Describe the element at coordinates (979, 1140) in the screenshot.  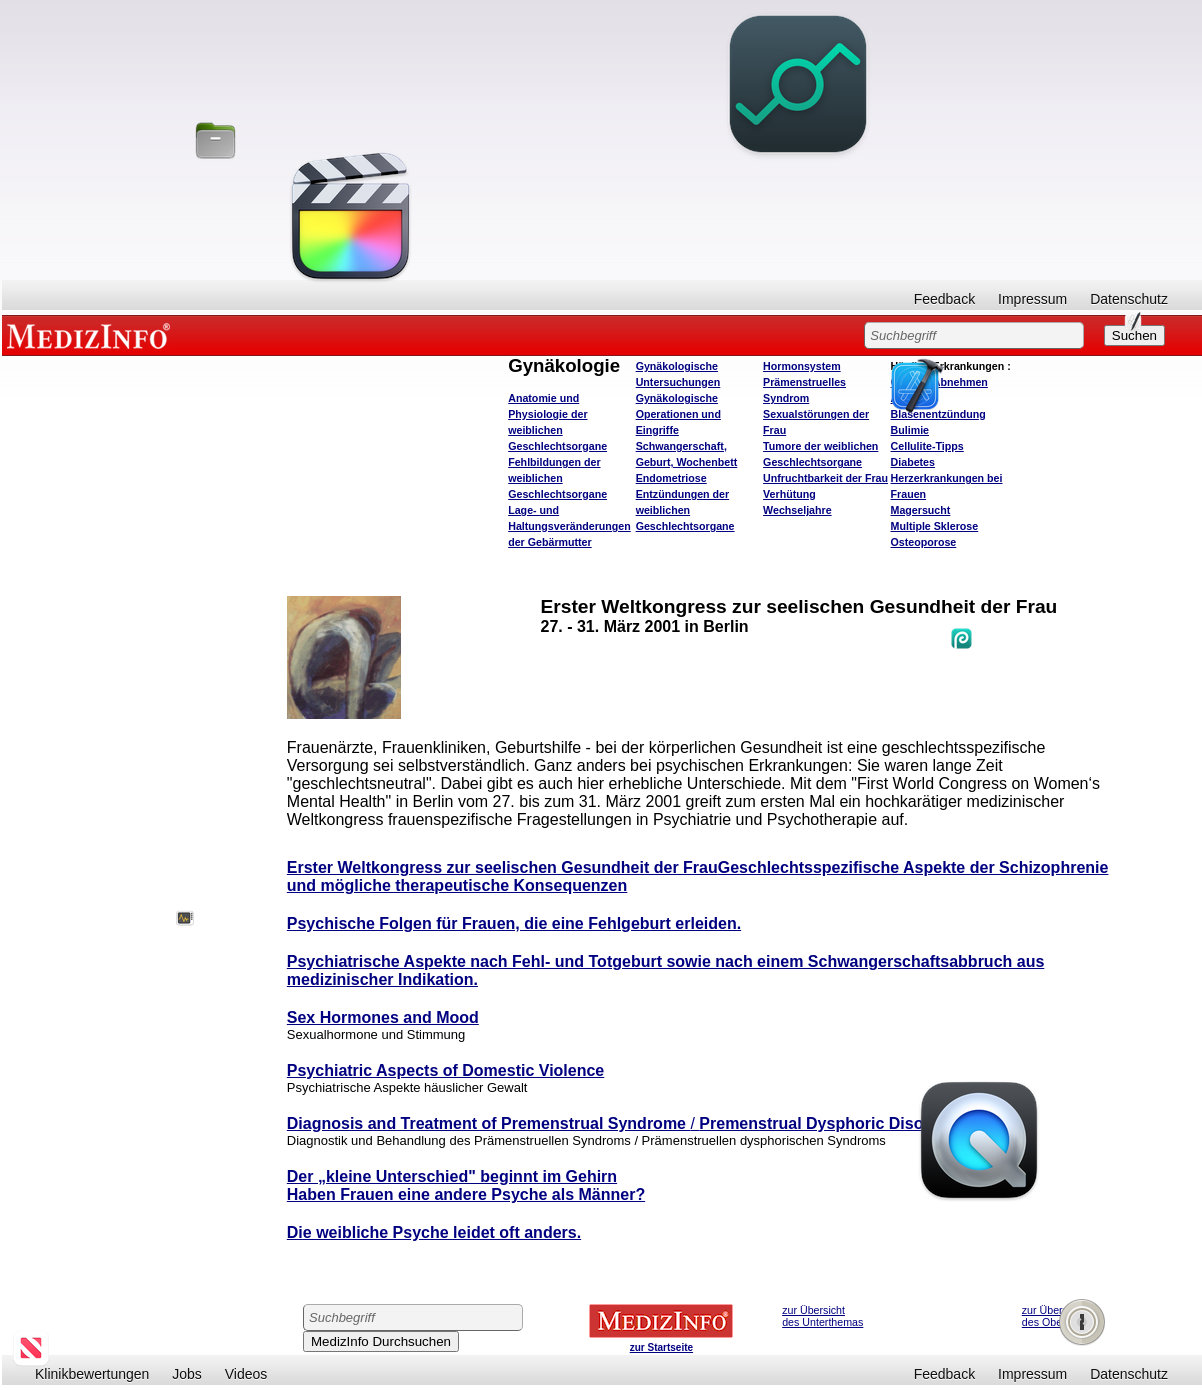
I see `open QuickTime Player to watch videos` at that location.